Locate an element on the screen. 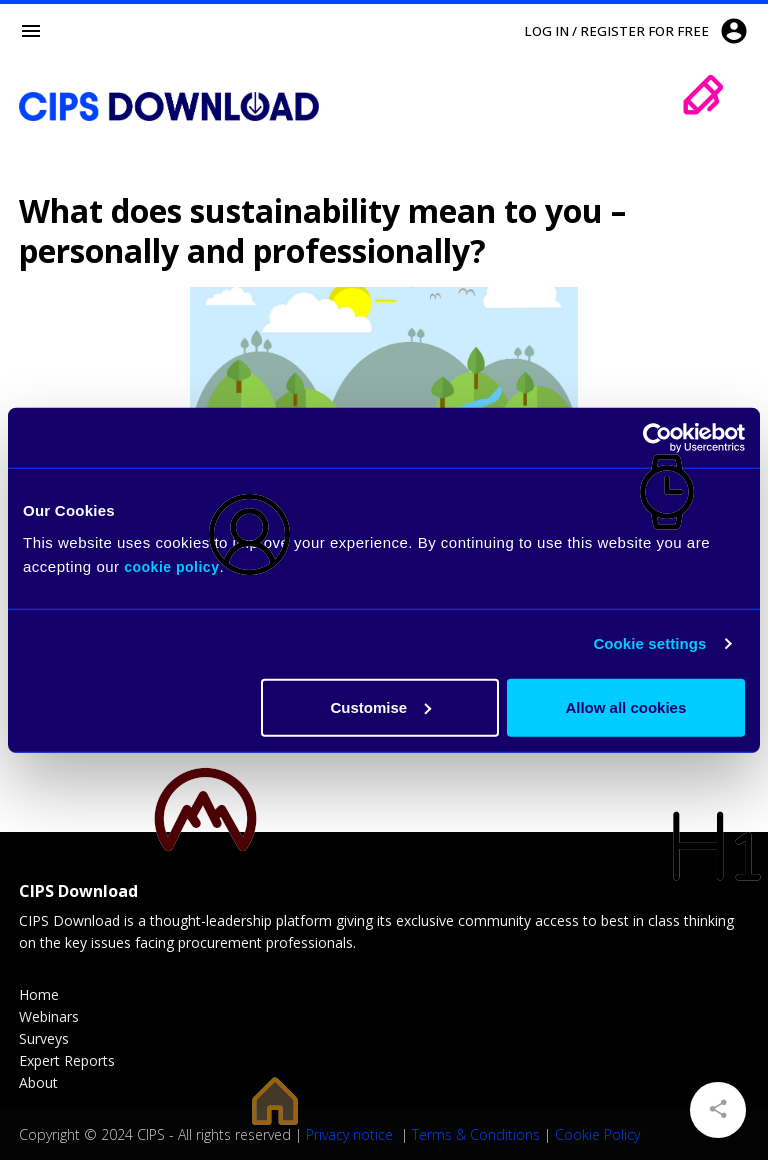  navigate to home screen is located at coordinates (275, 1102).